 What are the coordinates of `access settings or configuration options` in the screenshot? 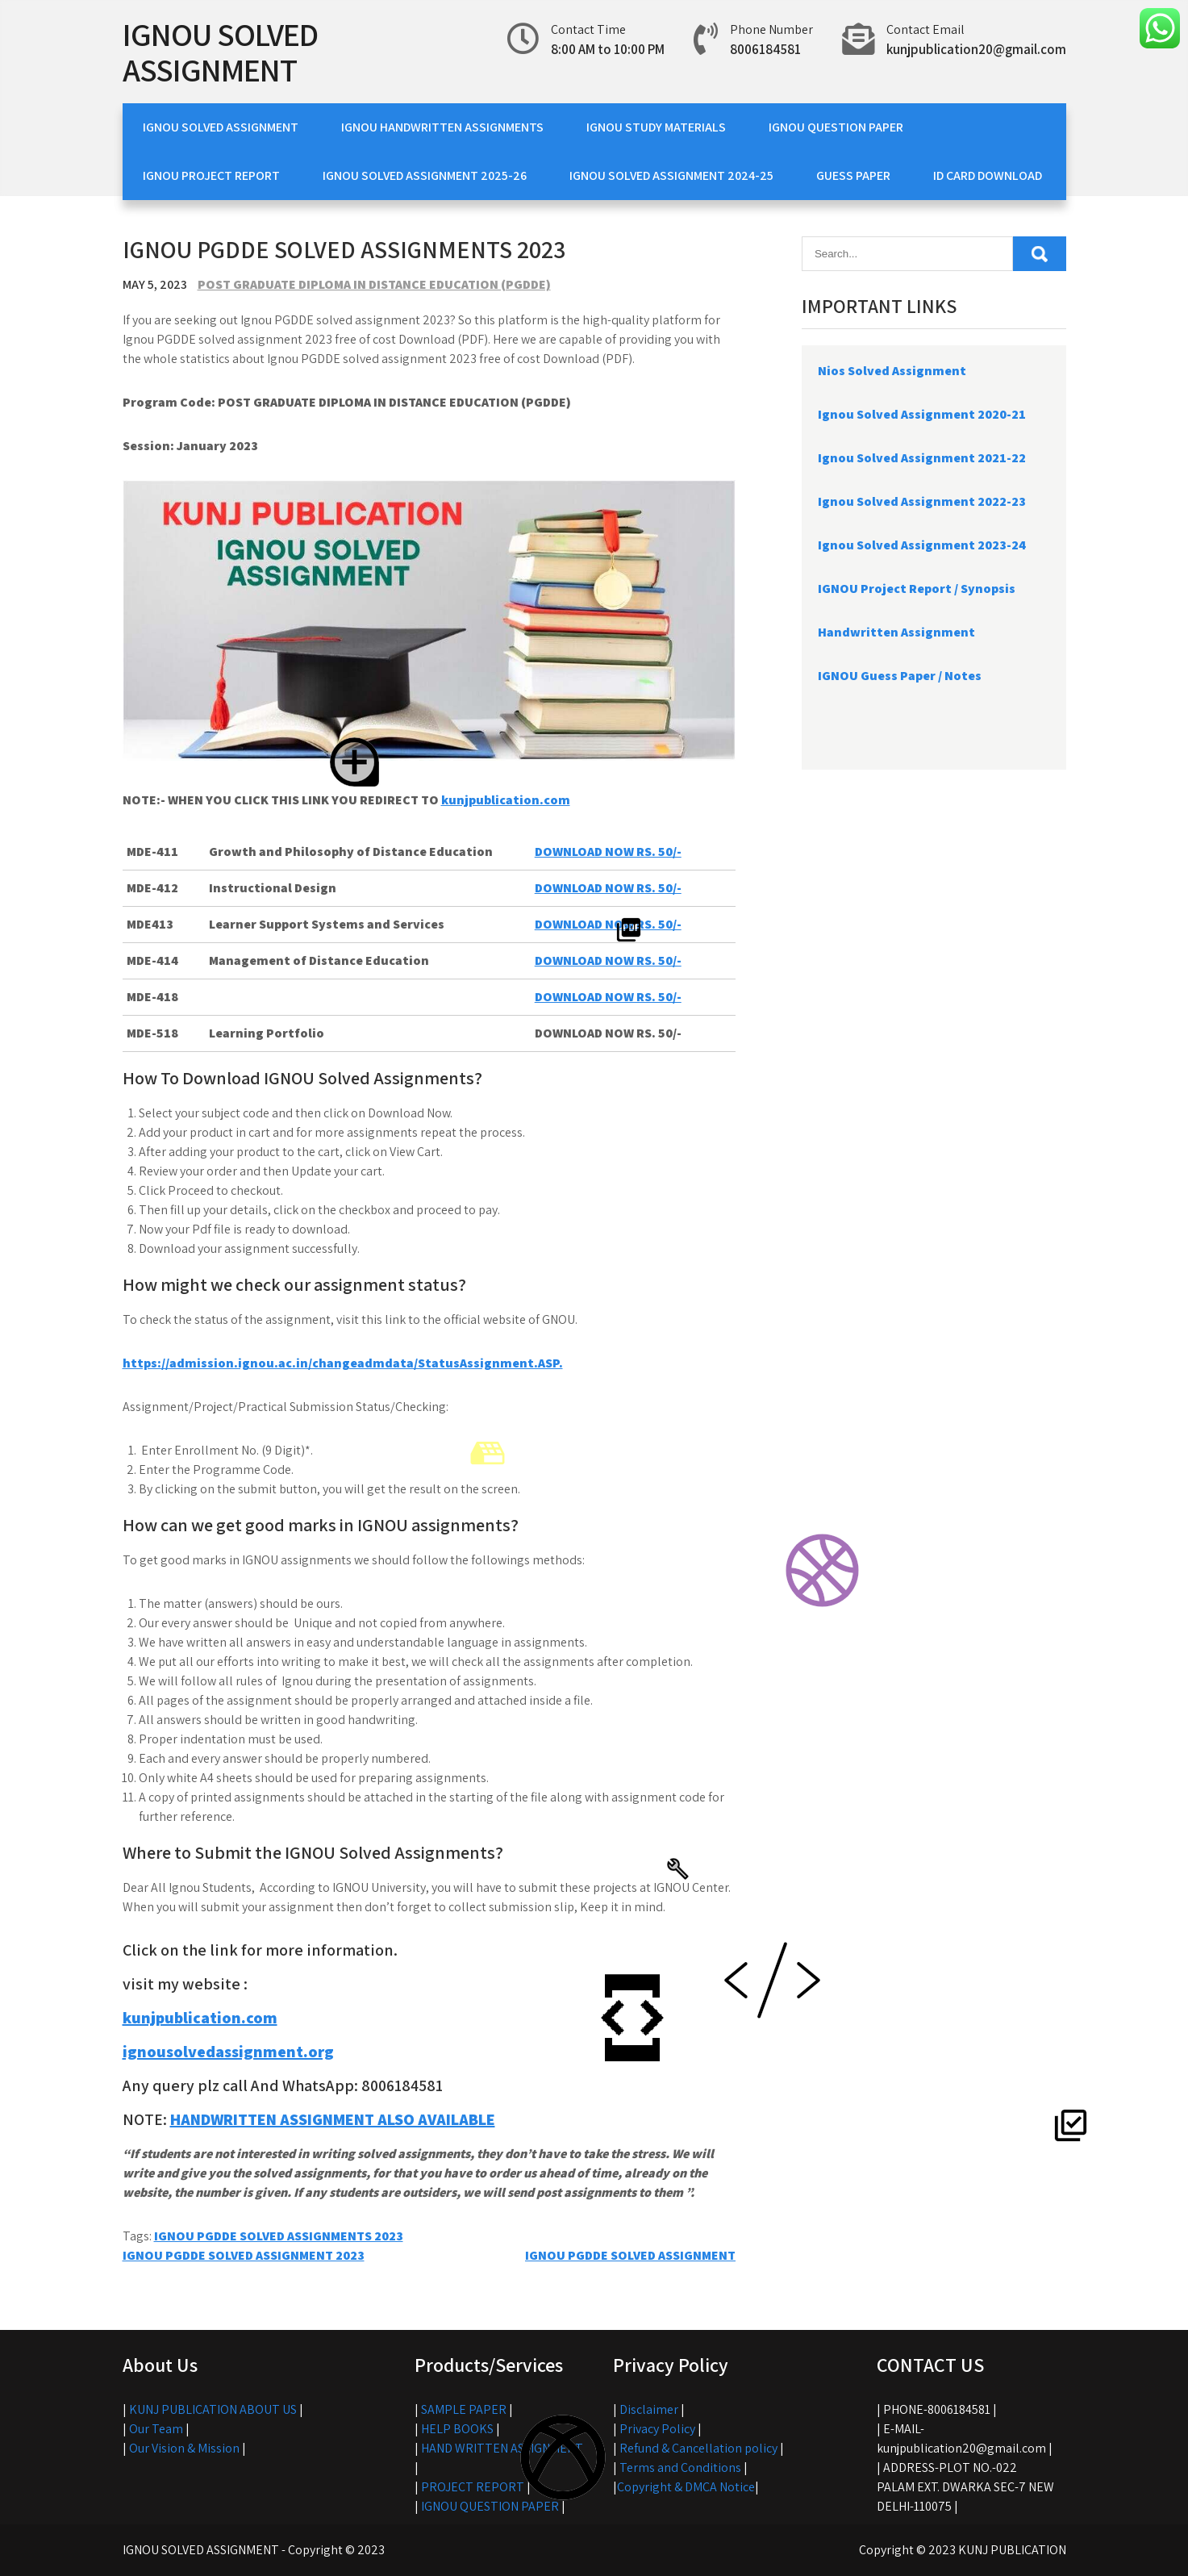 It's located at (677, 1868).